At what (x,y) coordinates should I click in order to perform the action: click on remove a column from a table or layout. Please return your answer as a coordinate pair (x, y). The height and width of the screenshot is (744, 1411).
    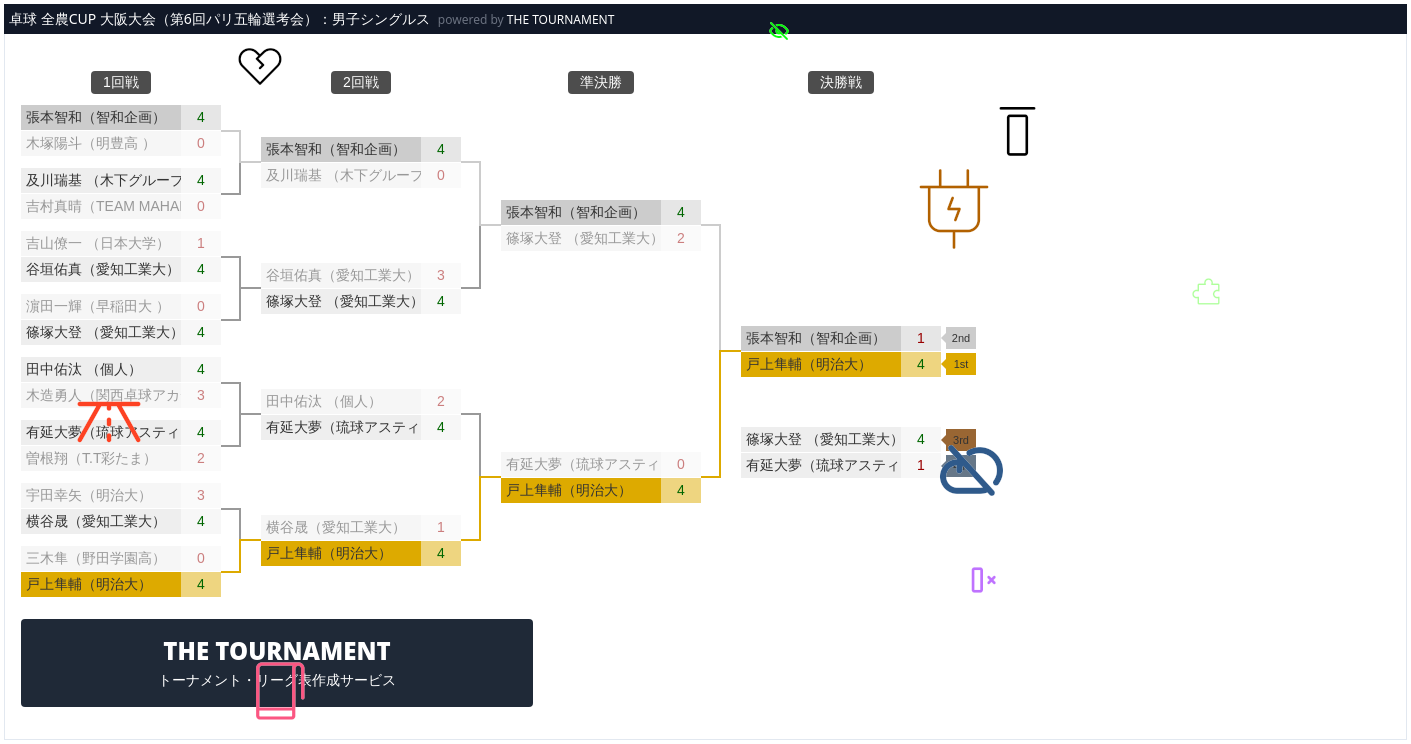
    Looking at the image, I should click on (983, 580).